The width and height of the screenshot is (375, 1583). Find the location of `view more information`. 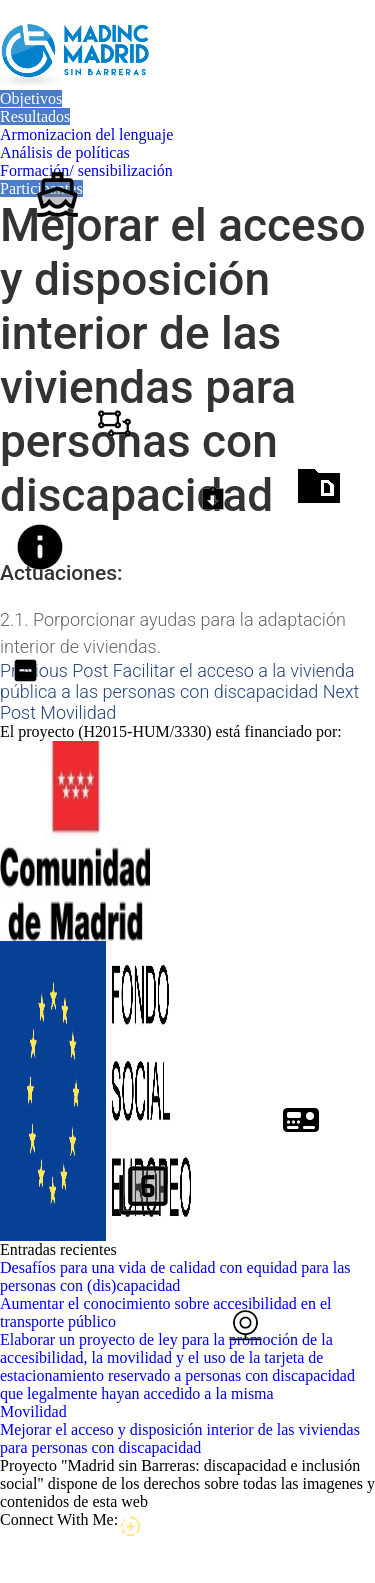

view more information is located at coordinates (40, 547).